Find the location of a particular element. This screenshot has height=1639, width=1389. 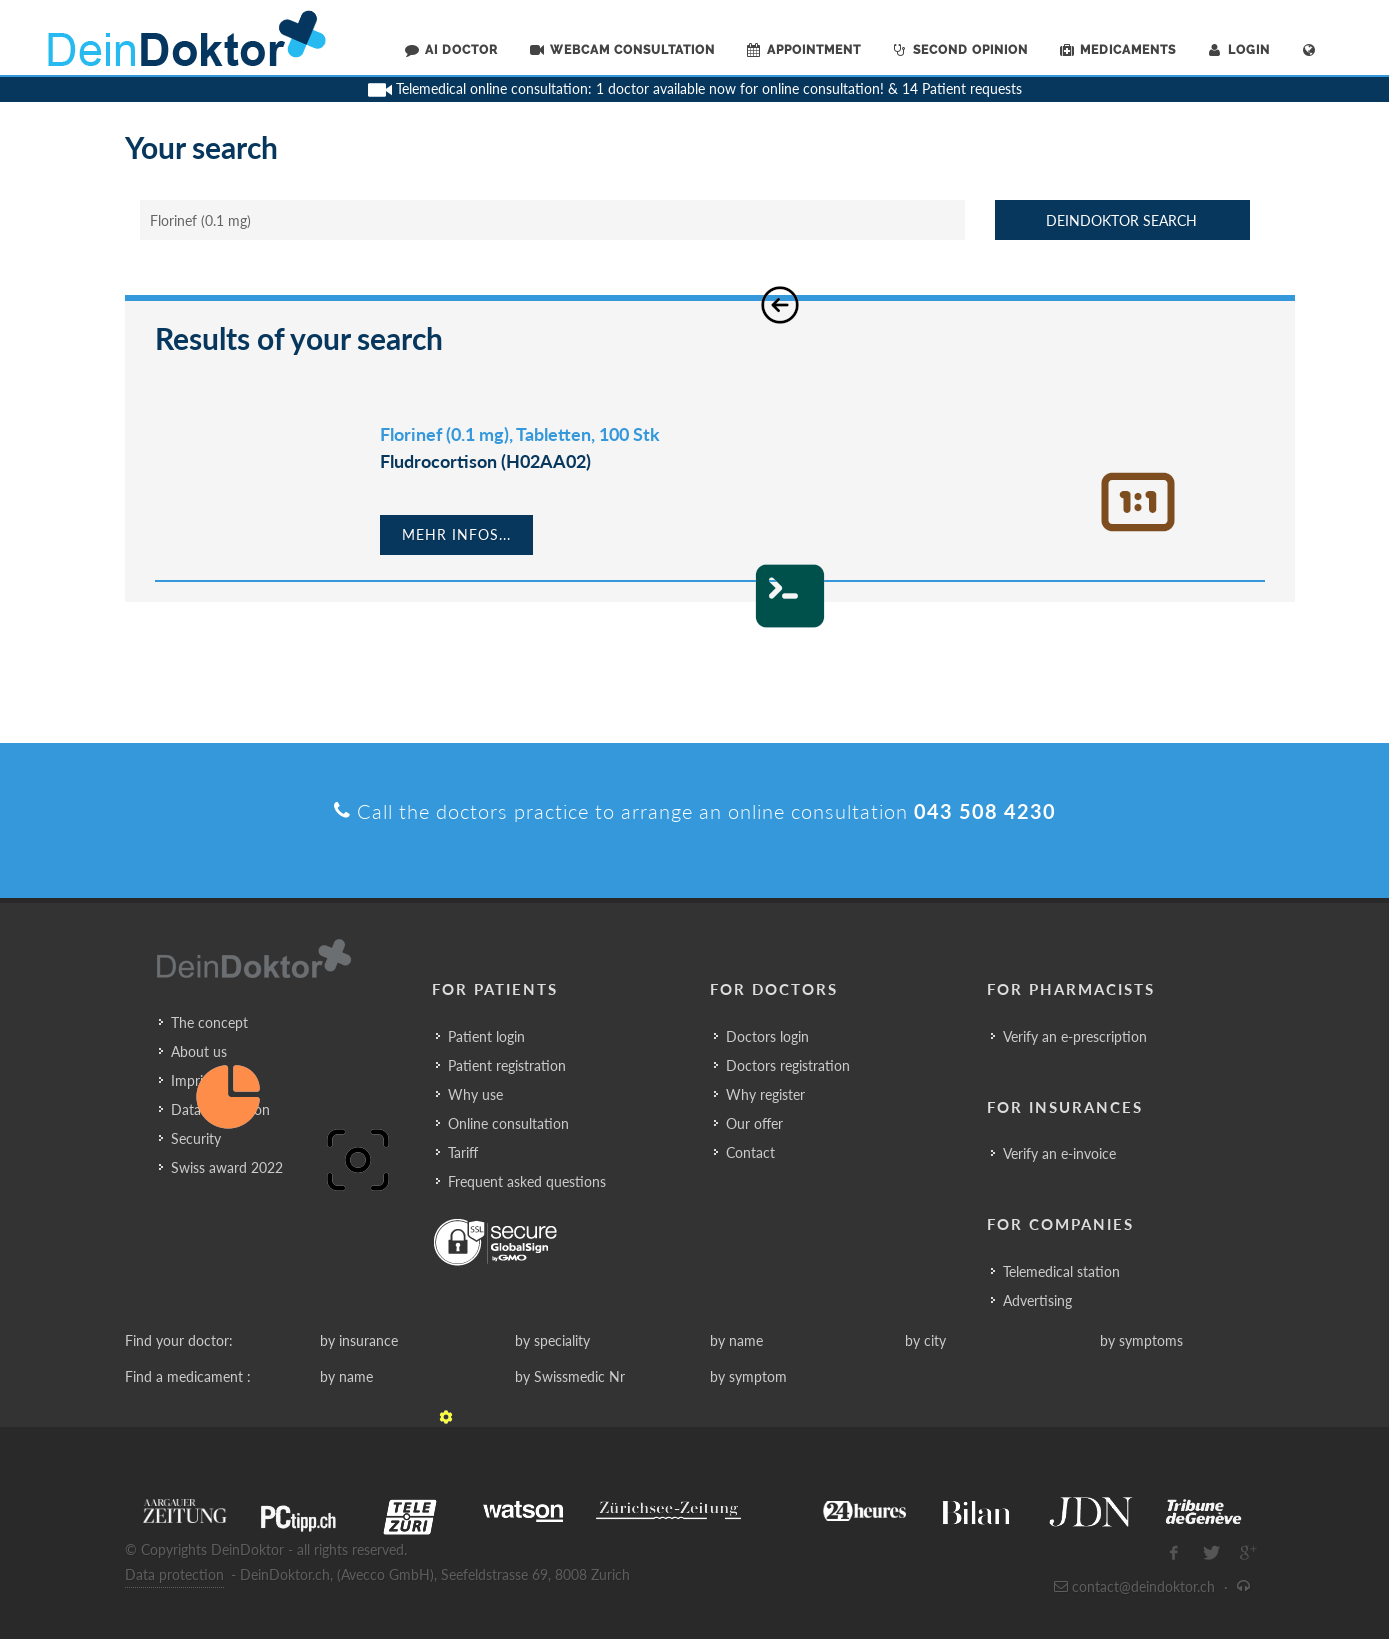

activate camera focus or autofocus is located at coordinates (358, 1160).